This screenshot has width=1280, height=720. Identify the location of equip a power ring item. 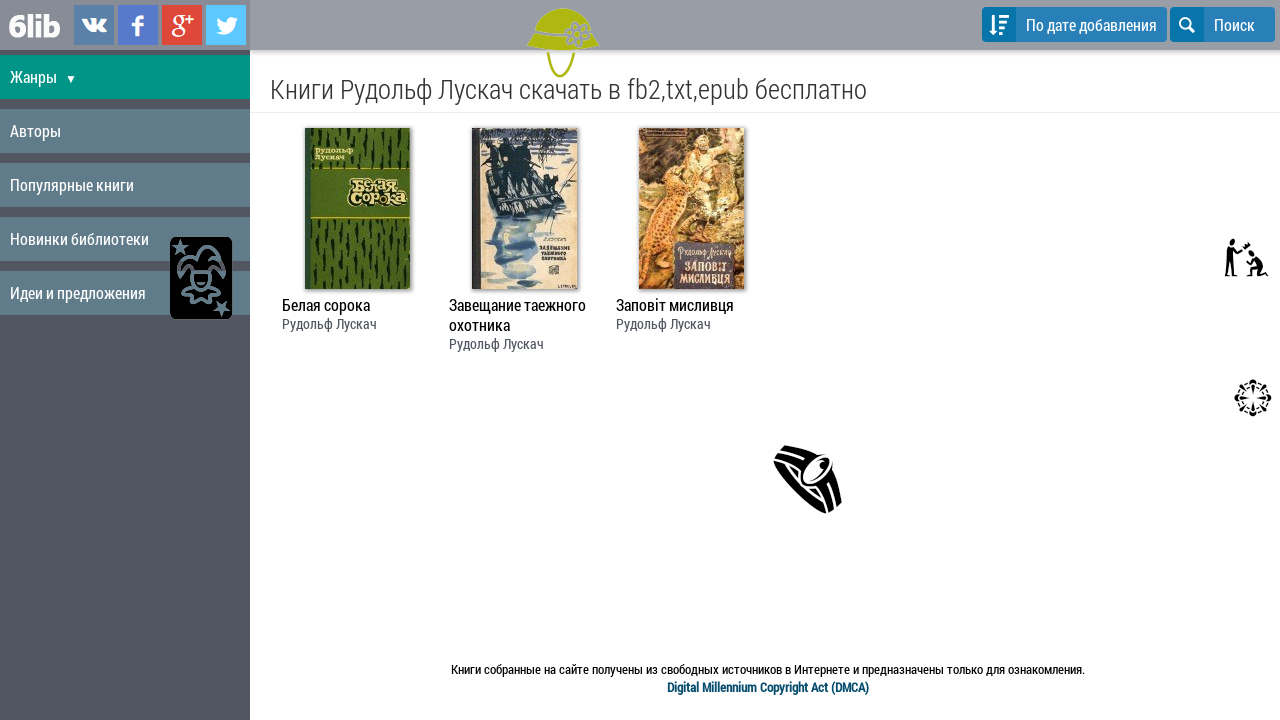
(808, 479).